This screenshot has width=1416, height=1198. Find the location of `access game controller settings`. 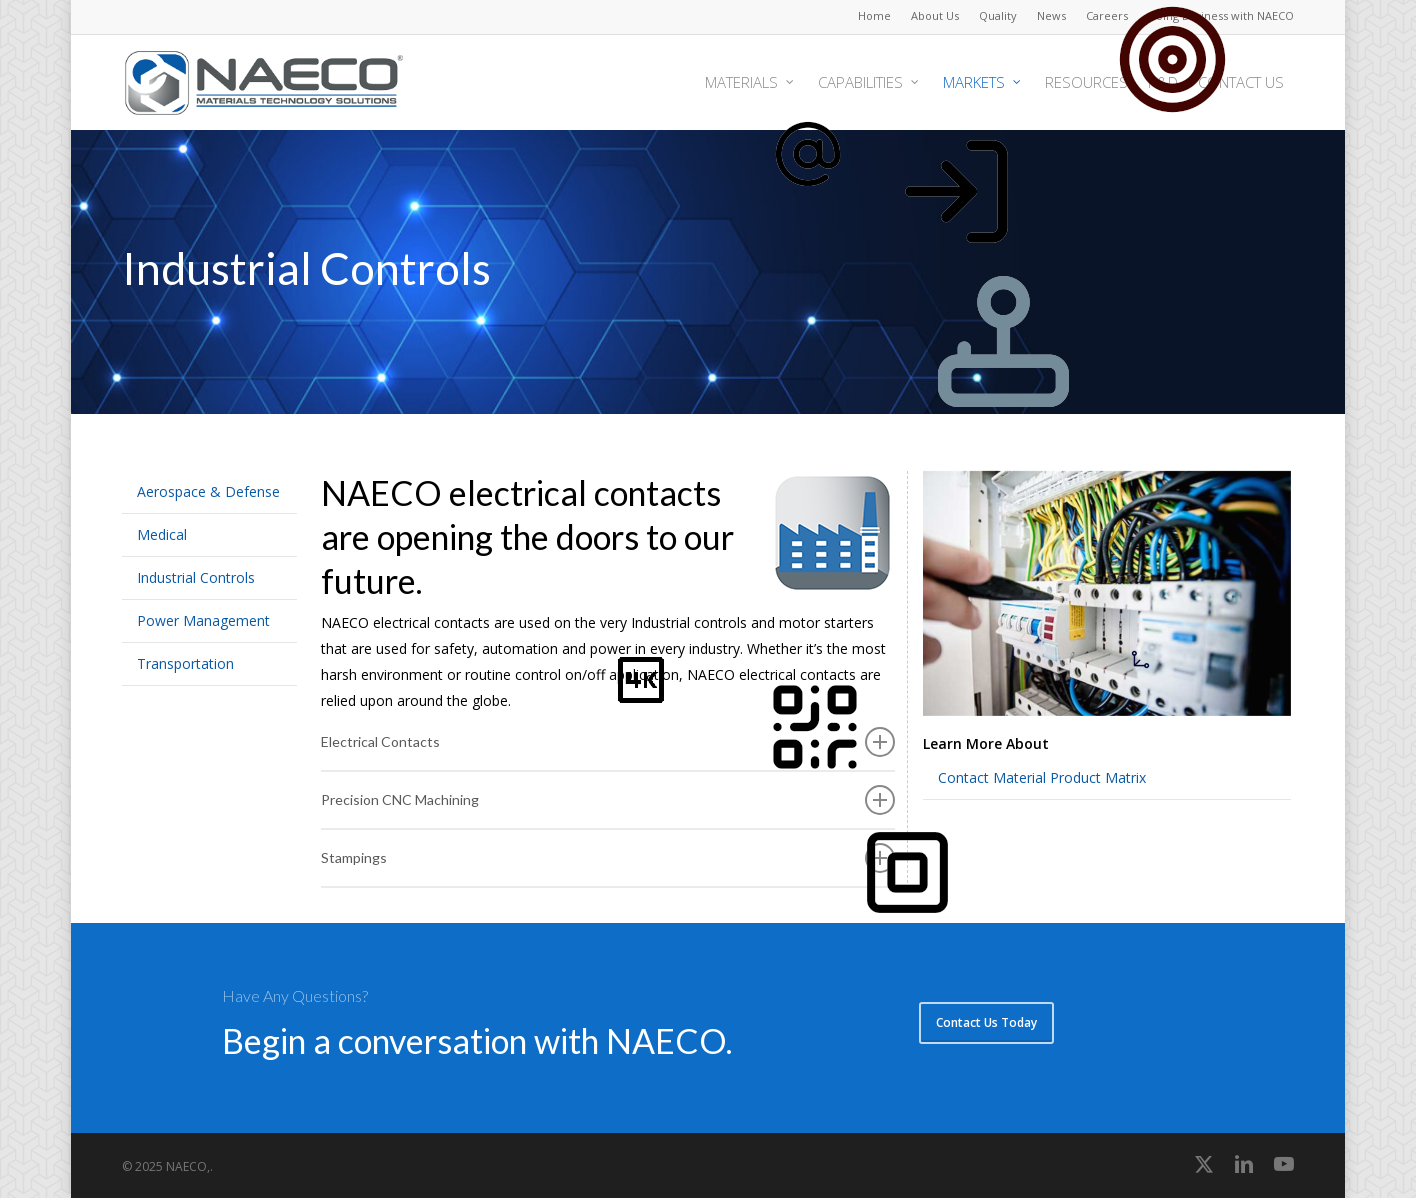

access game controller settings is located at coordinates (1003, 341).